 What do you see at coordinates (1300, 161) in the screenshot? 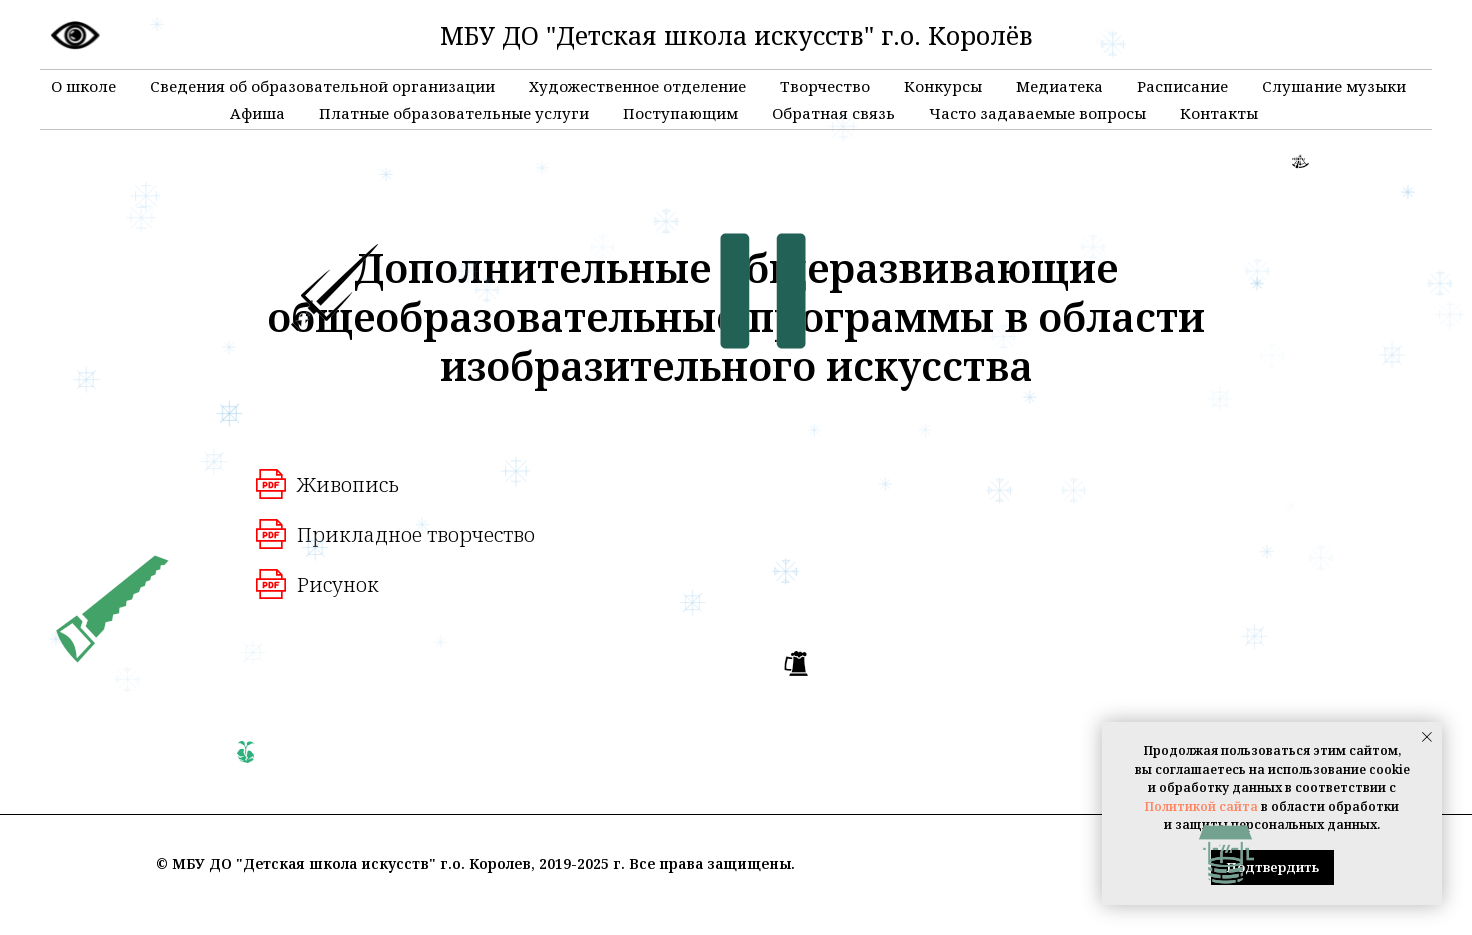
I see `access navigation or mapping tools` at bounding box center [1300, 161].